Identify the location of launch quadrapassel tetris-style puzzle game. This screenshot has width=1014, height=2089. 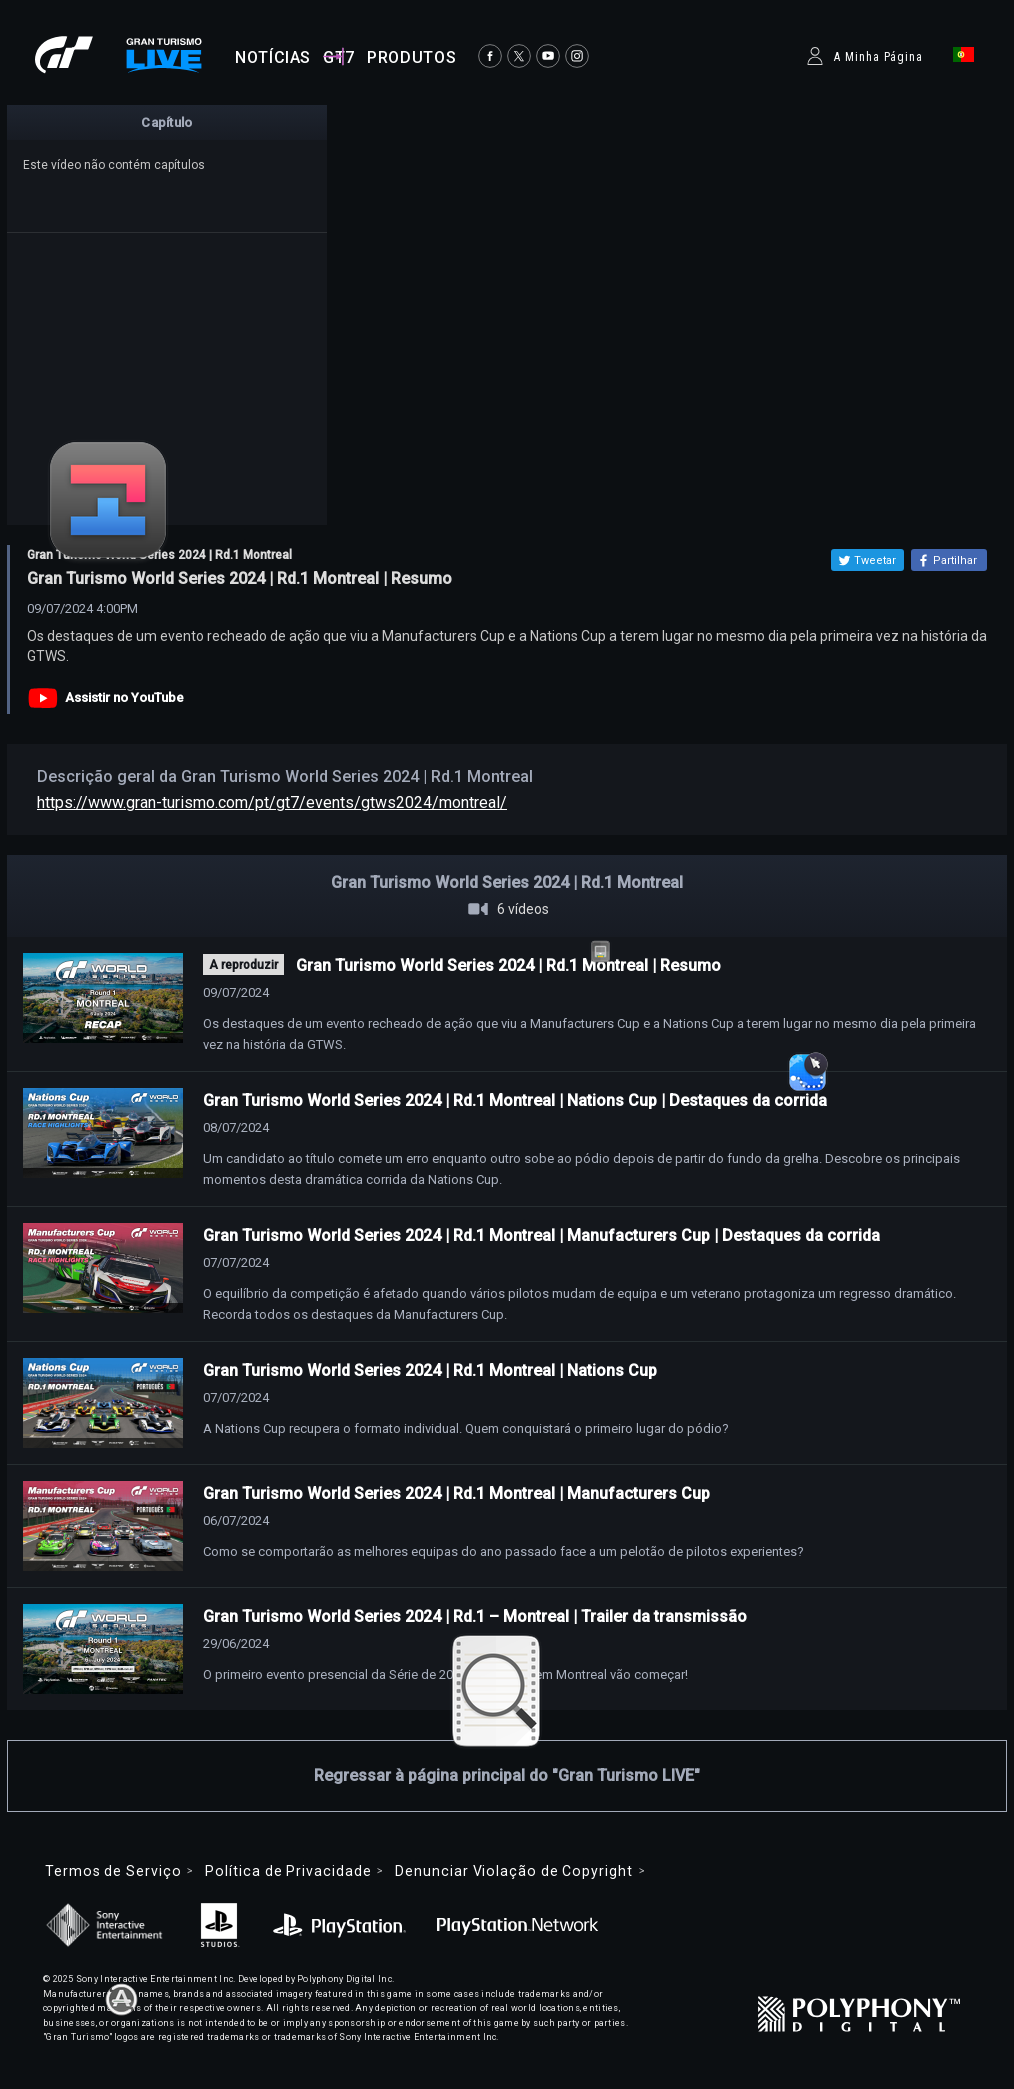
(108, 500).